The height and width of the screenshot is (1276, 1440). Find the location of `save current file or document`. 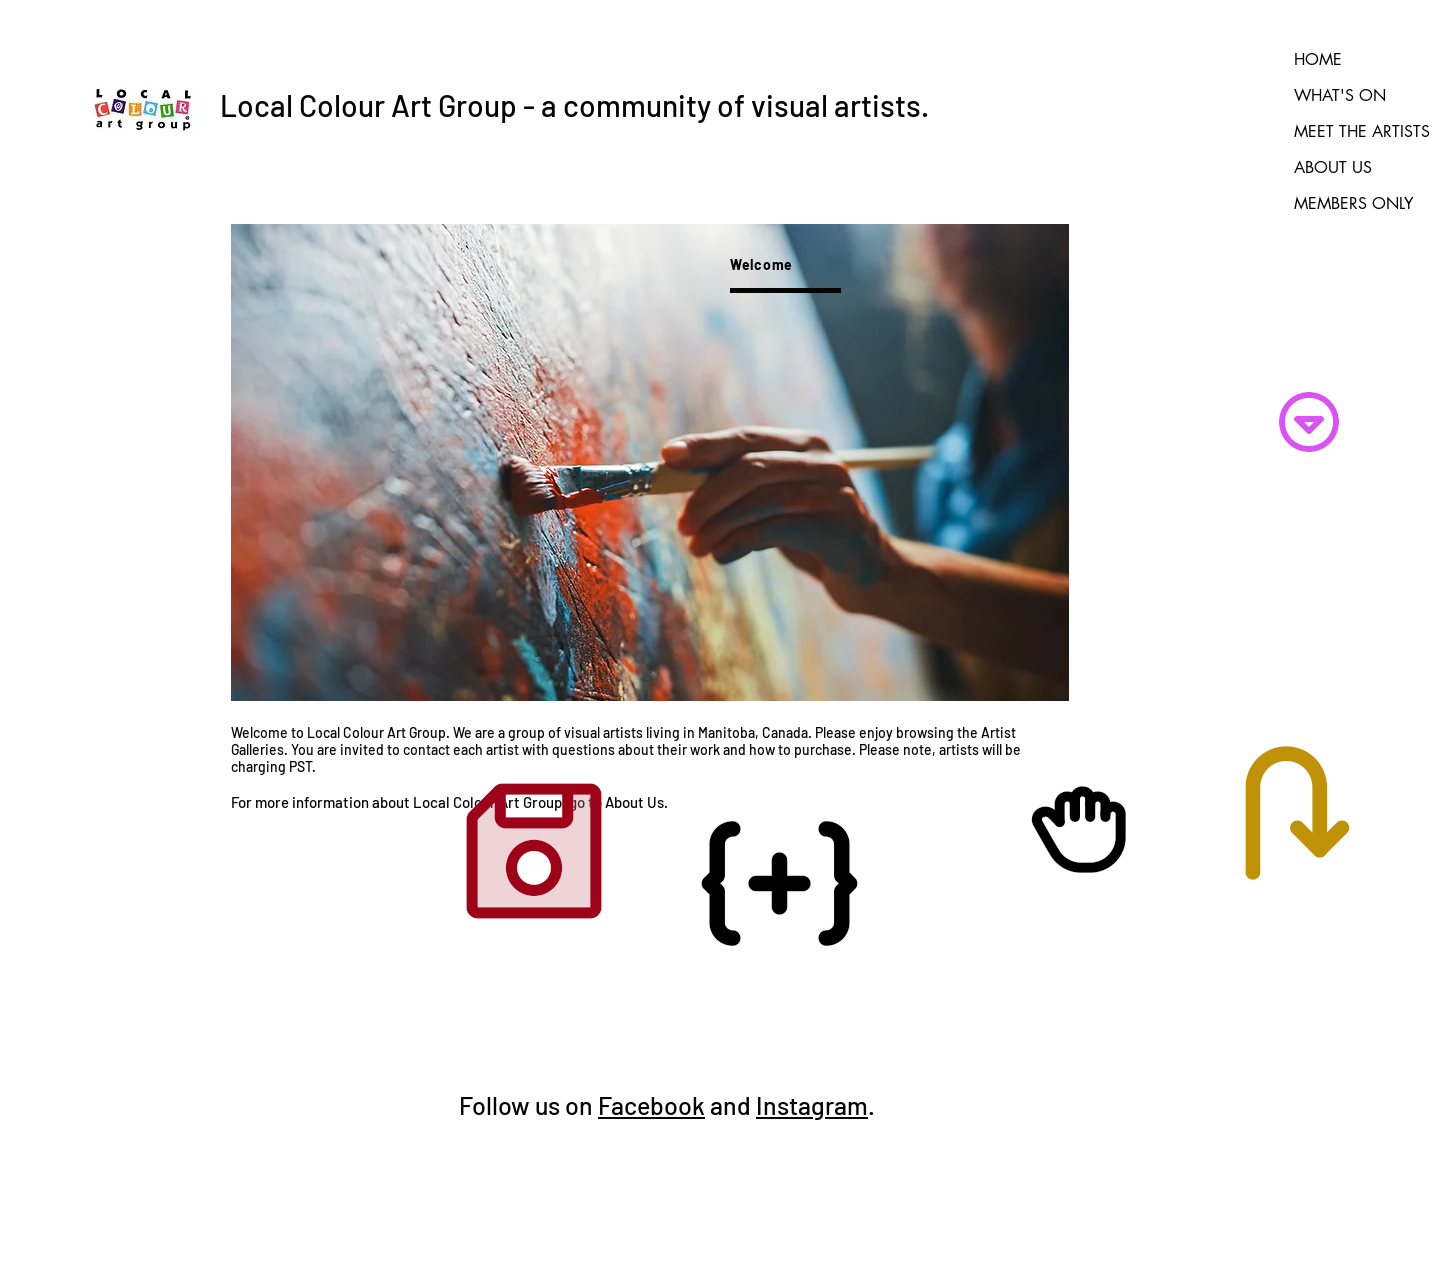

save current file or document is located at coordinates (534, 851).